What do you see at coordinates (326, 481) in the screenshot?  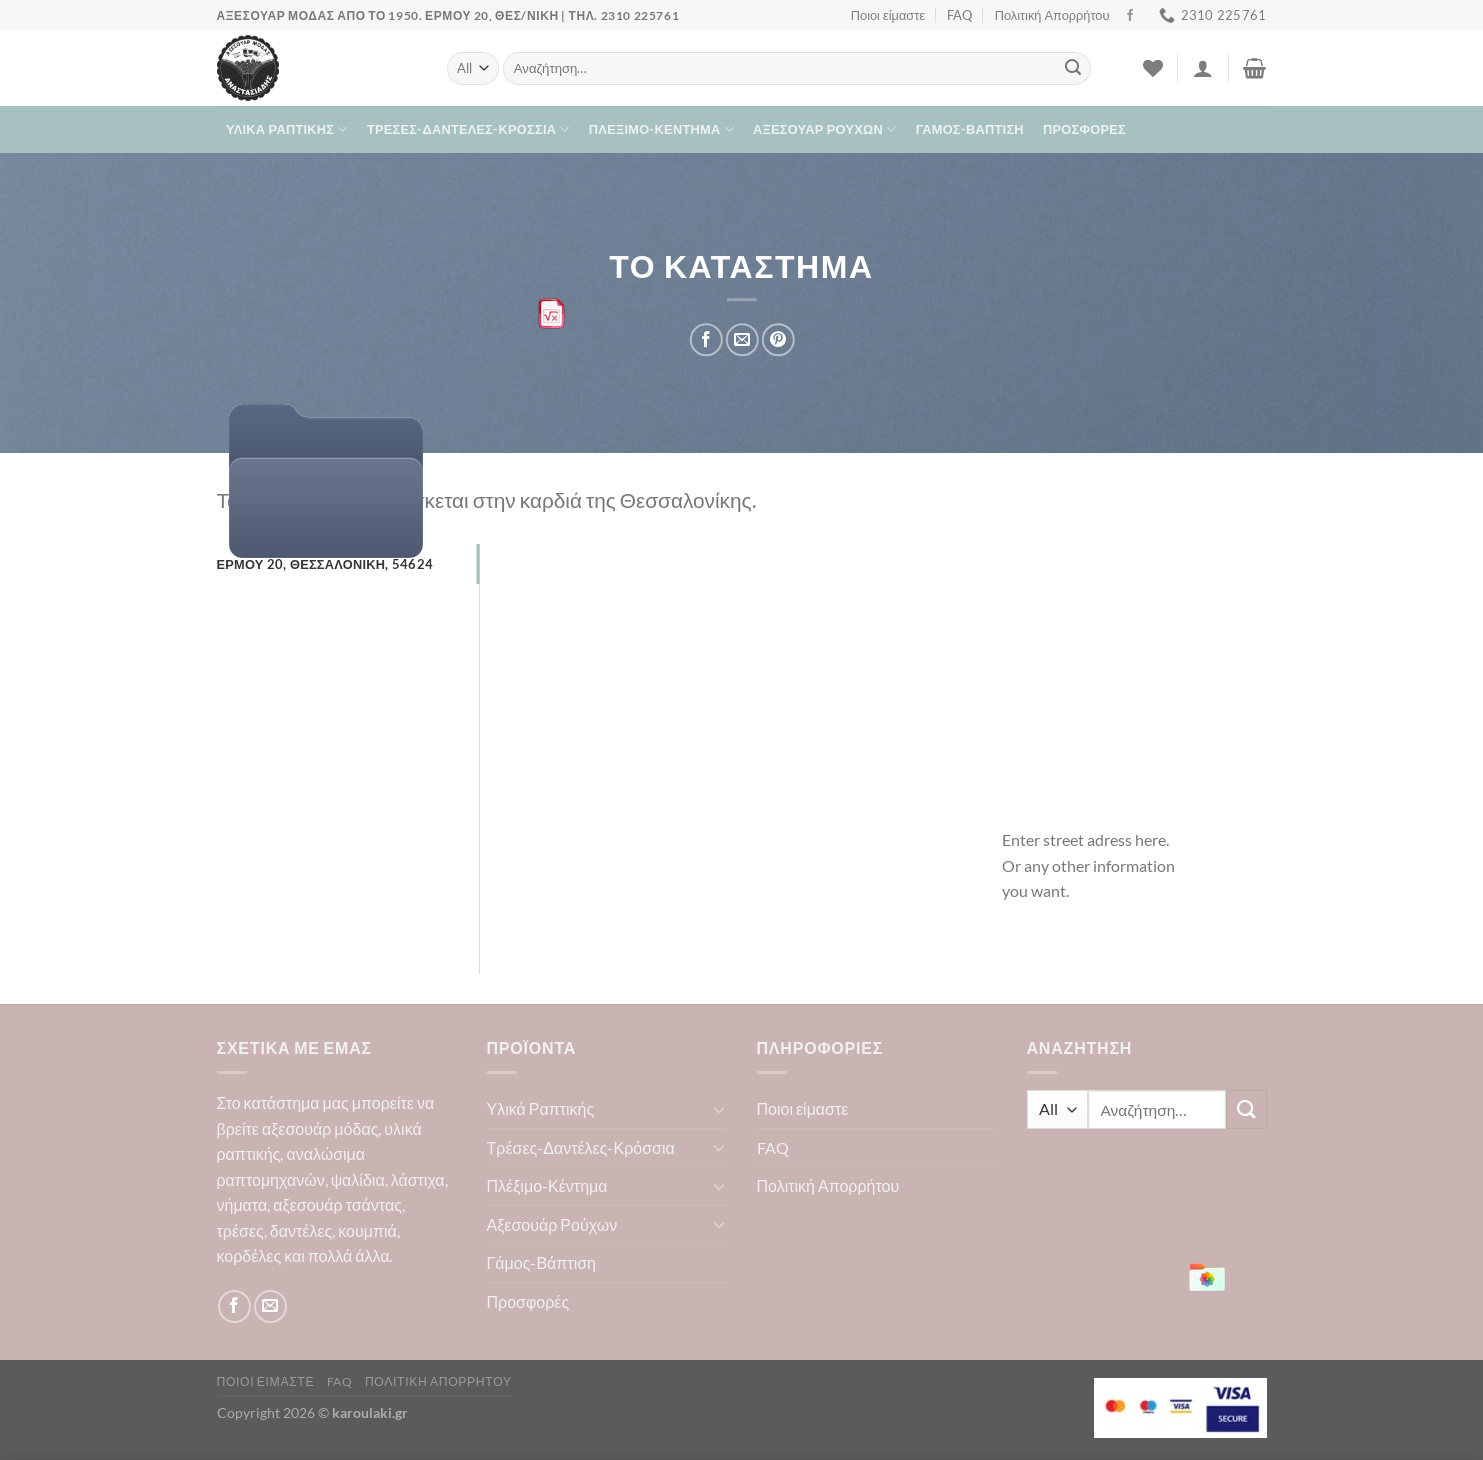 I see `open folder containing files or documents` at bounding box center [326, 481].